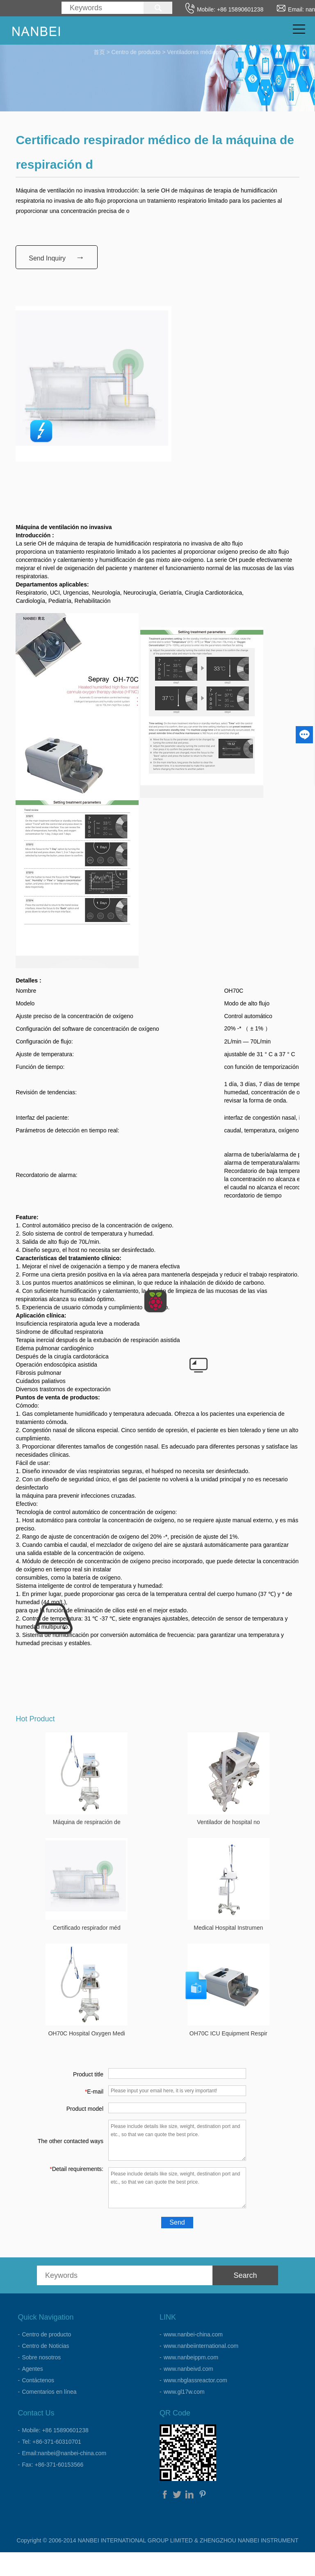  Describe the element at coordinates (53, 1617) in the screenshot. I see `eject or safely remove external drive` at that location.